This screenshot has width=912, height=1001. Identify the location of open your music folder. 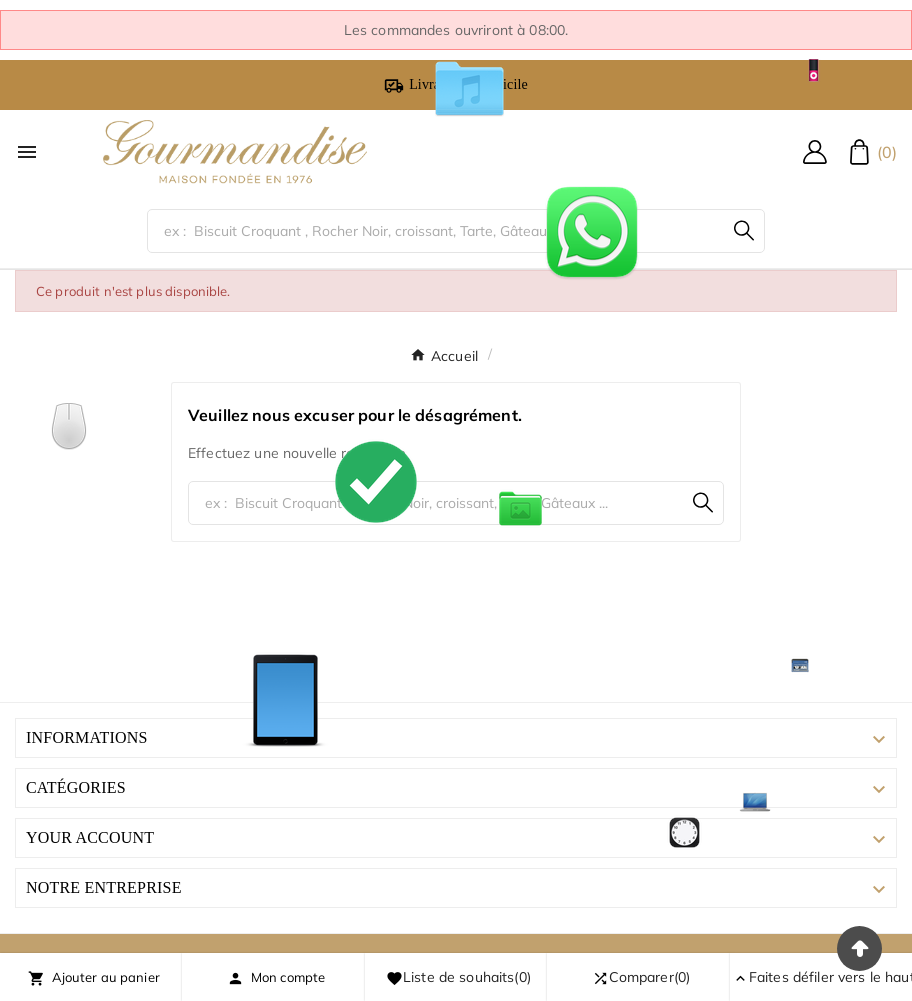
(469, 88).